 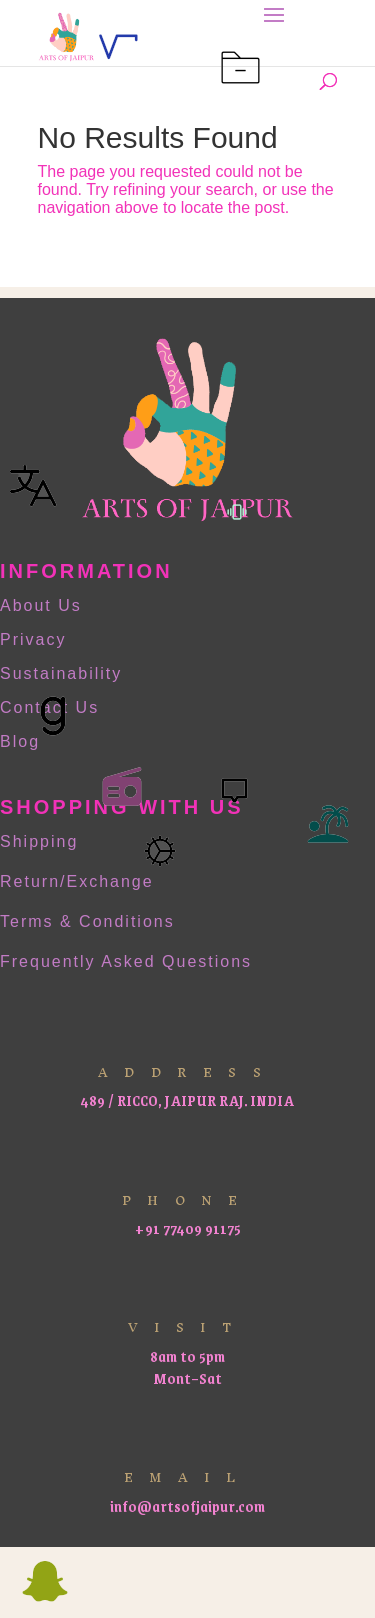 What do you see at coordinates (31, 486) in the screenshot?
I see `translate text to another language` at bounding box center [31, 486].